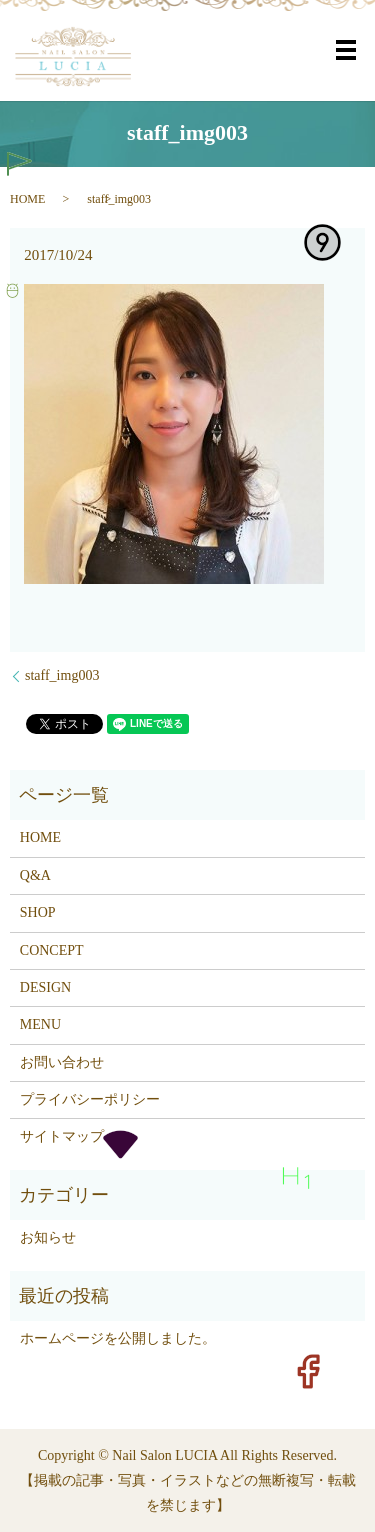 The image size is (375, 1532). I want to click on format text as heading level 1, so click(295, 1177).